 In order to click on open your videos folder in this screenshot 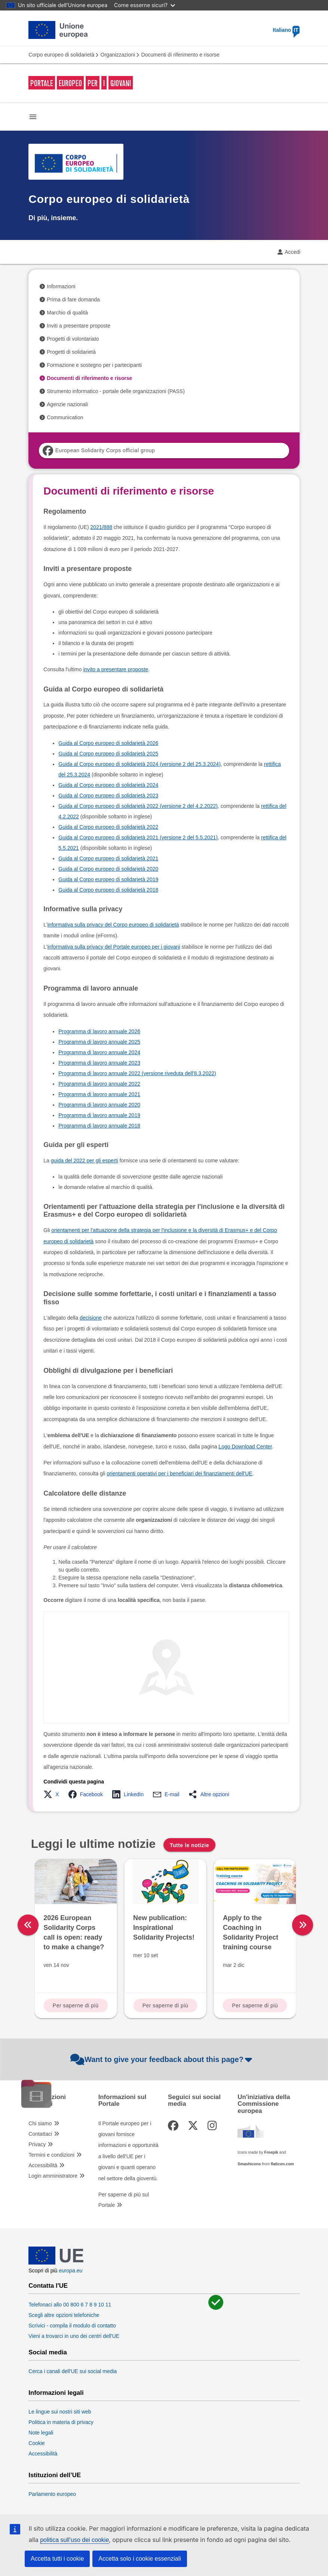, I will do `click(36, 2094)`.